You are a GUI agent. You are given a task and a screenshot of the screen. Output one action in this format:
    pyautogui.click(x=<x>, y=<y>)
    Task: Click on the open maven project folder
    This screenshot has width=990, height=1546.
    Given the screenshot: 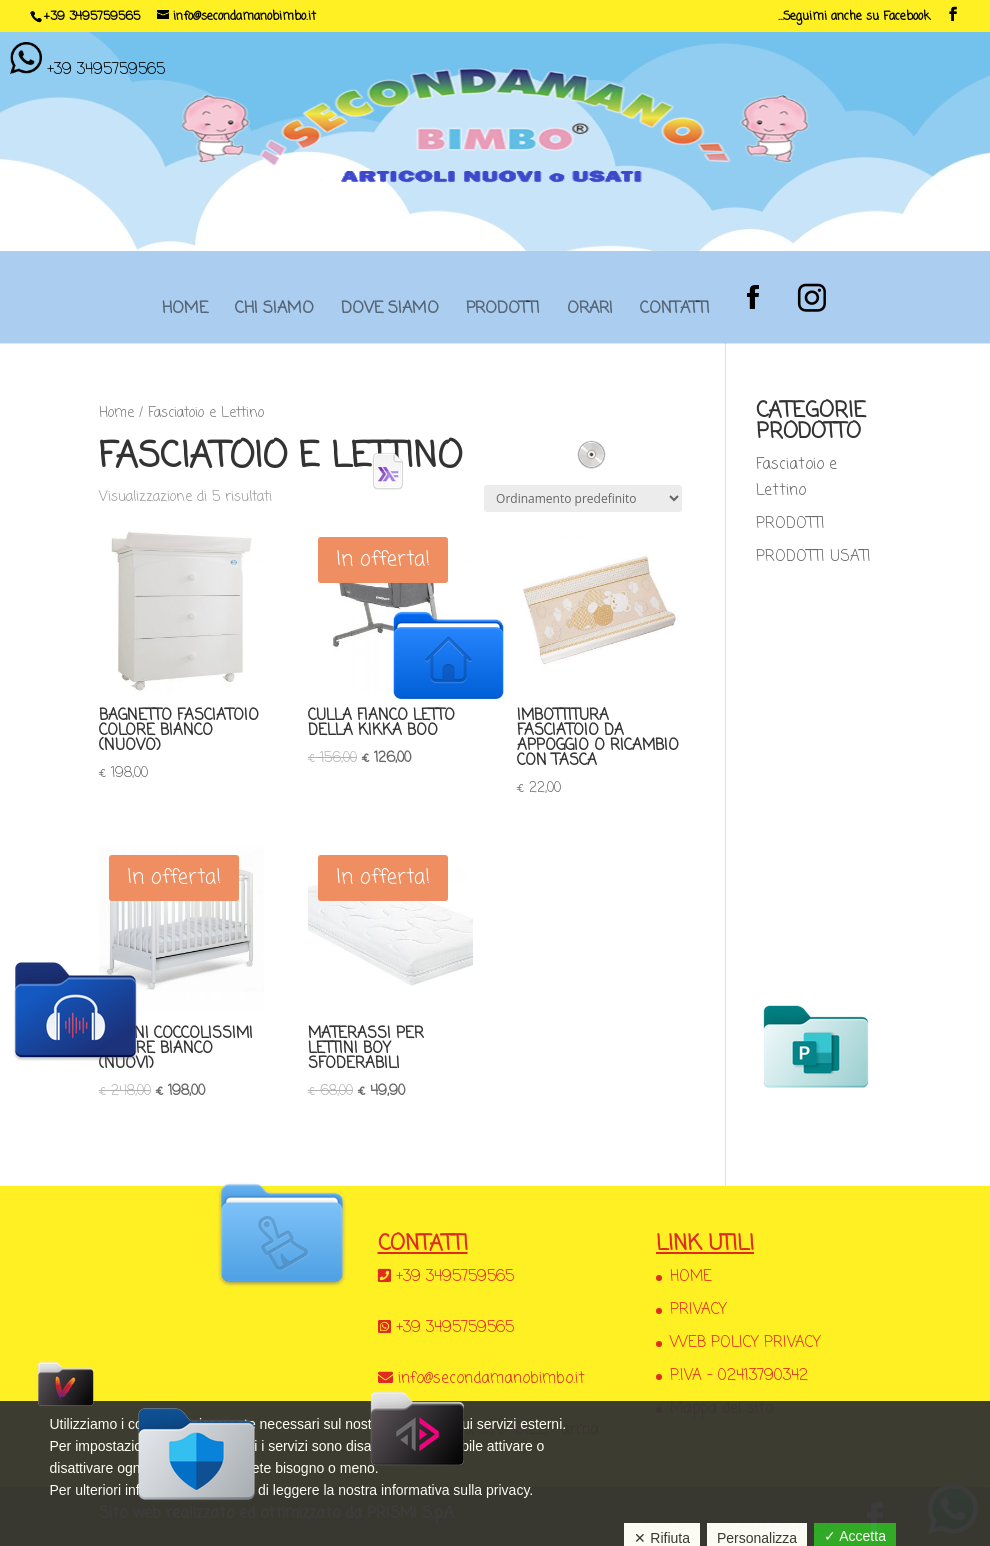 What is the action you would take?
    pyautogui.click(x=65, y=1385)
    